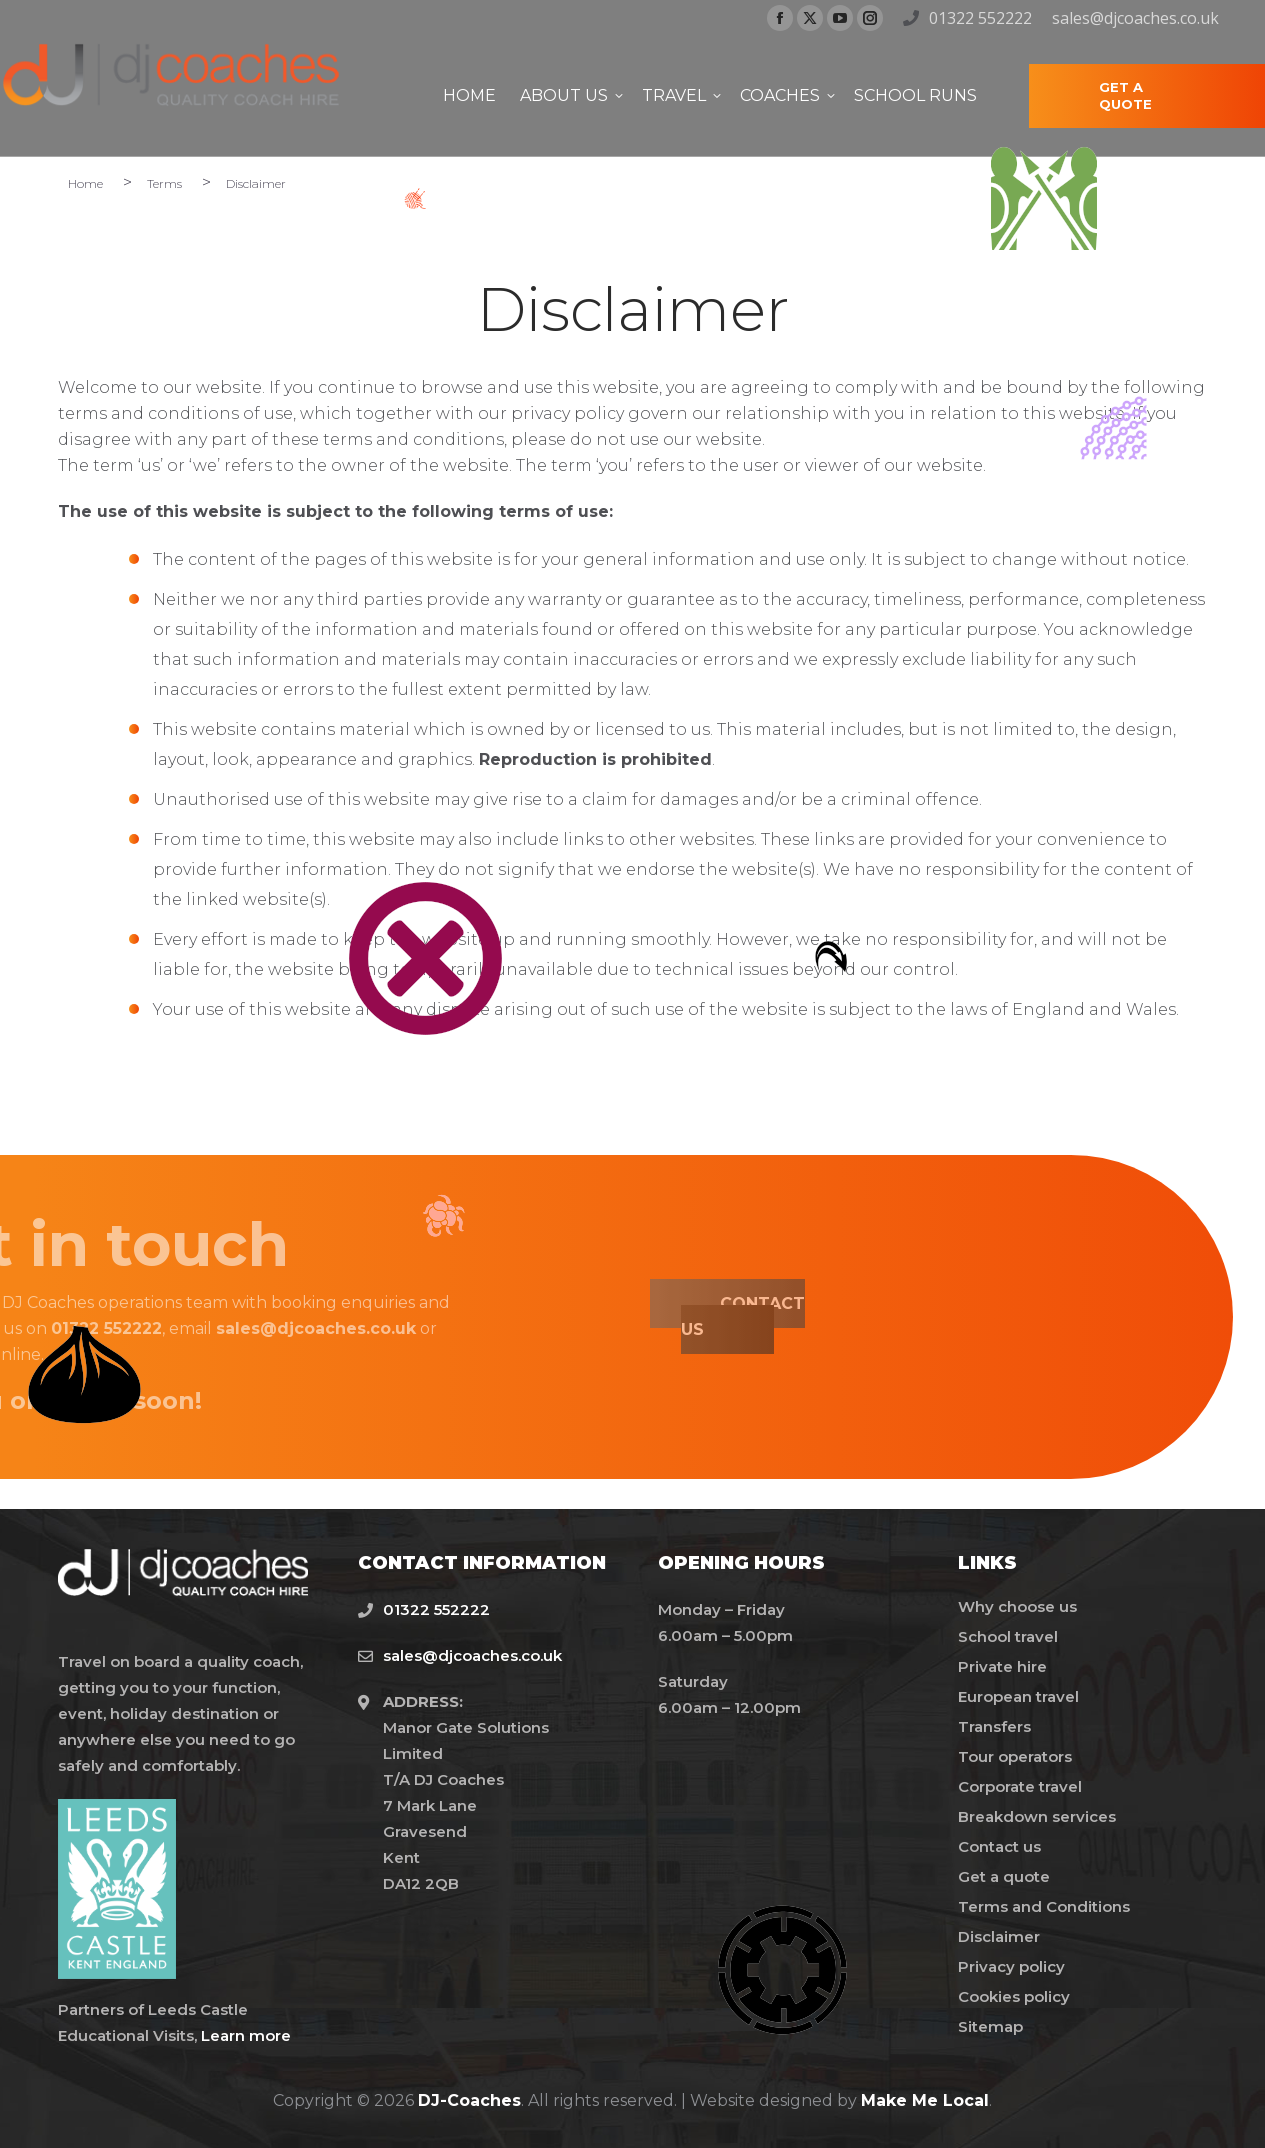 Image resolution: width=1265 pixels, height=2148 pixels. Describe the element at coordinates (443, 1215) in the screenshot. I see `indicates an infested or corrupted enemy type` at that location.